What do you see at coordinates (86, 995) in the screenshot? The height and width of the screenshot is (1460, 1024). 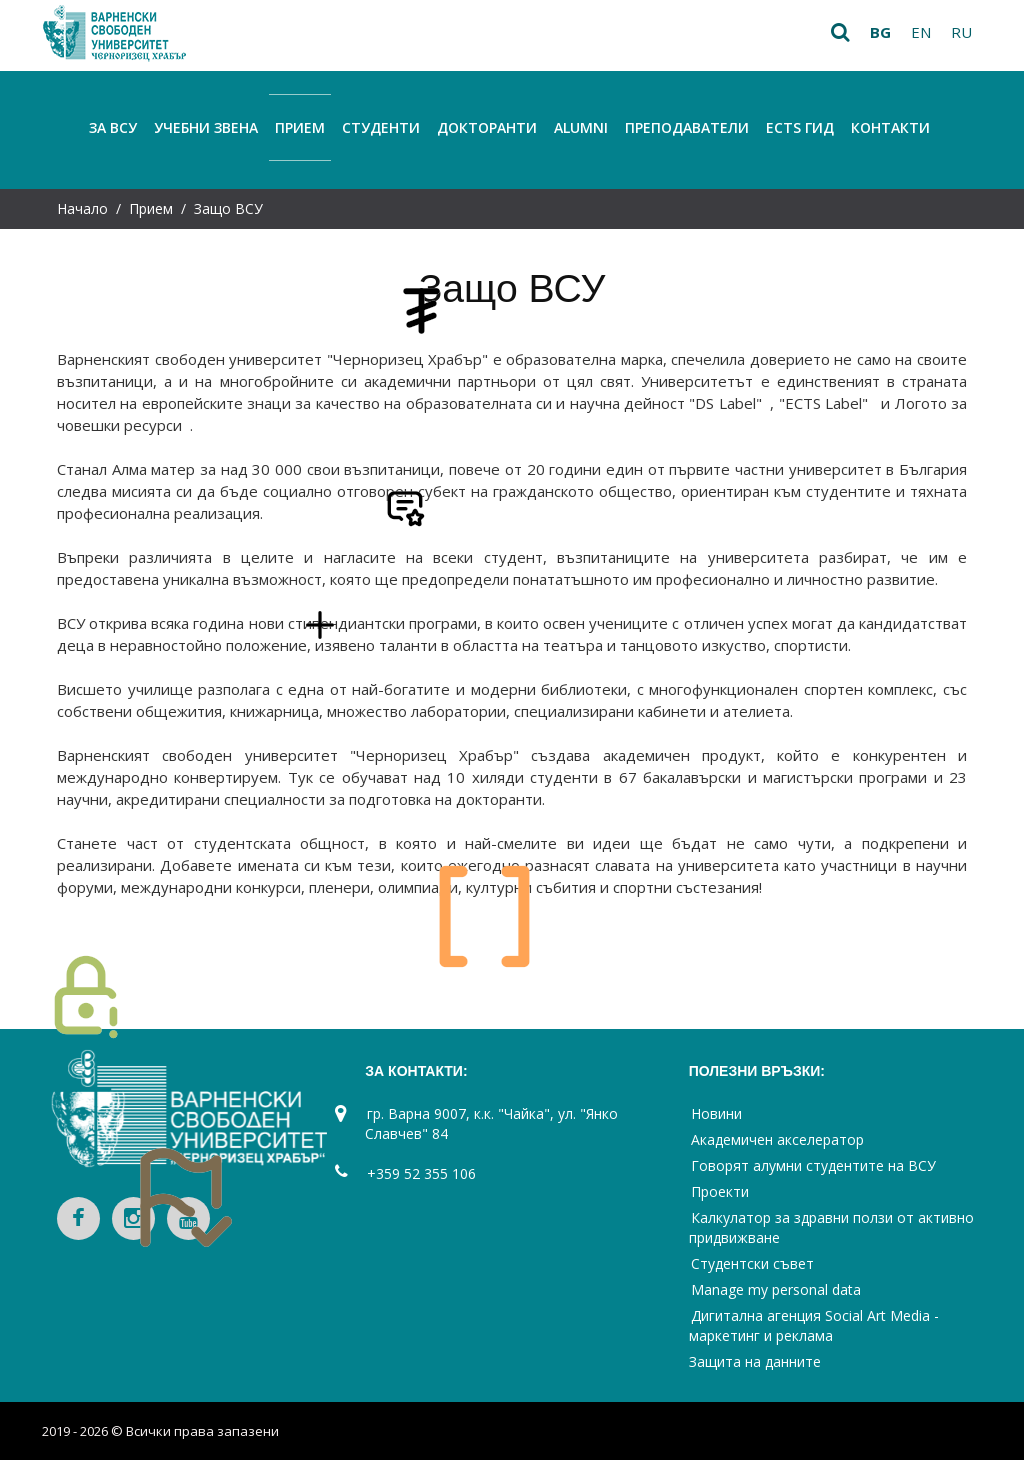 I see `security alert or warning detected` at bounding box center [86, 995].